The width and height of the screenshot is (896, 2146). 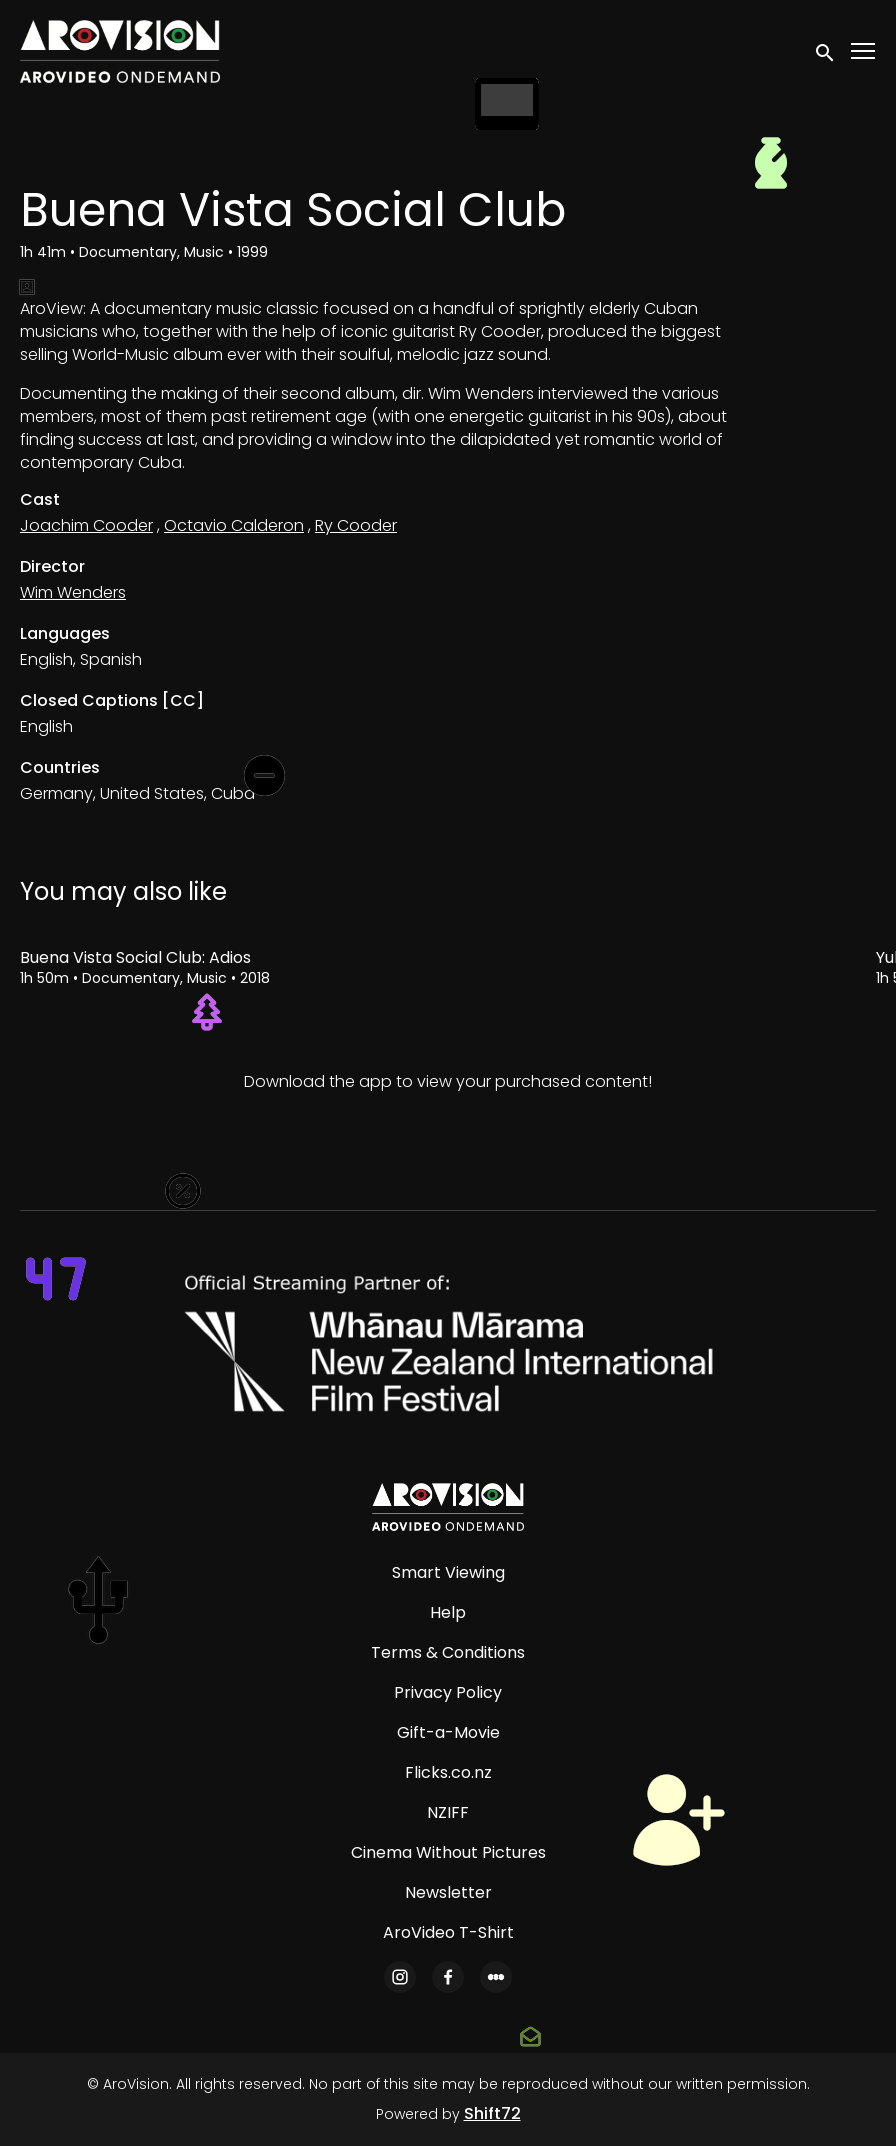 I want to click on enable do not disturb mode, so click(x=264, y=775).